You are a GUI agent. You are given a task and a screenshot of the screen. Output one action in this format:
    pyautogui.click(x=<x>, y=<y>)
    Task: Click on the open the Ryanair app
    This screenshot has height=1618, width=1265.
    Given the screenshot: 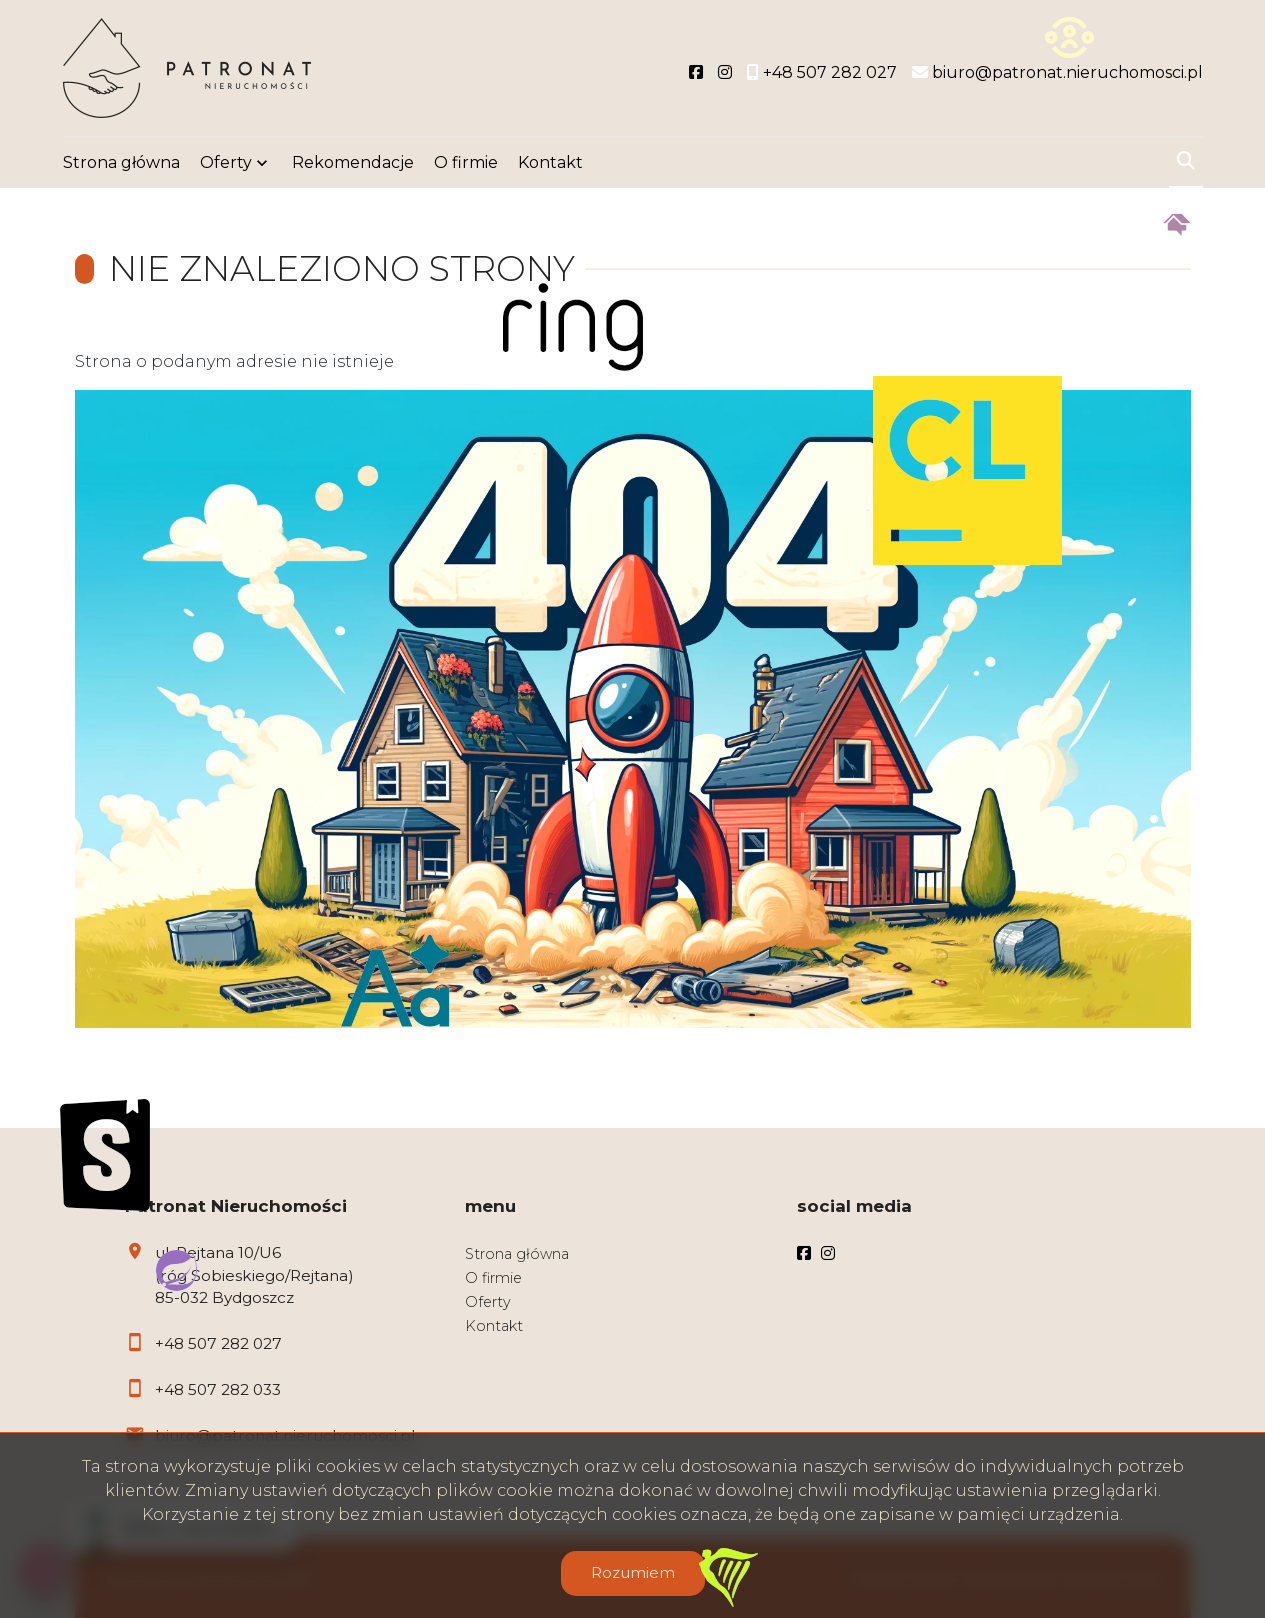 What is the action you would take?
    pyautogui.click(x=728, y=1577)
    